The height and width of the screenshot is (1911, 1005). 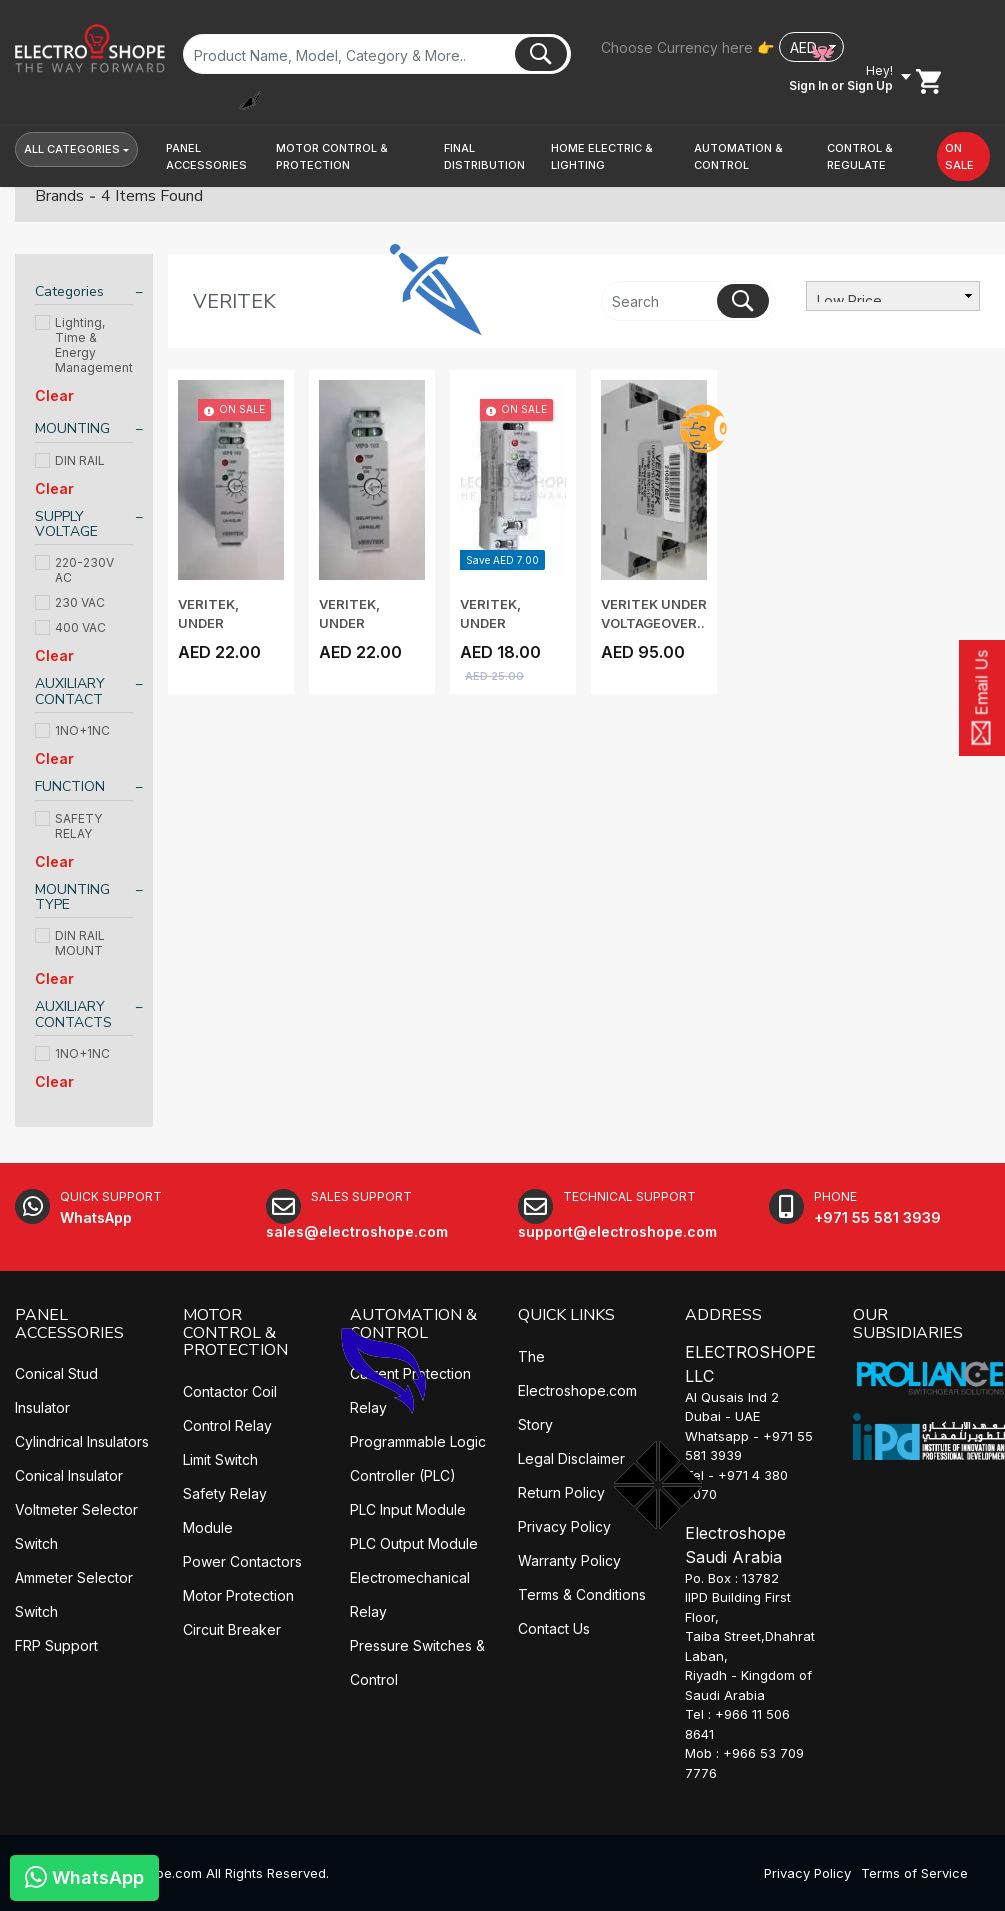 I want to click on equip a dagger or short blade weapon, so click(x=436, y=290).